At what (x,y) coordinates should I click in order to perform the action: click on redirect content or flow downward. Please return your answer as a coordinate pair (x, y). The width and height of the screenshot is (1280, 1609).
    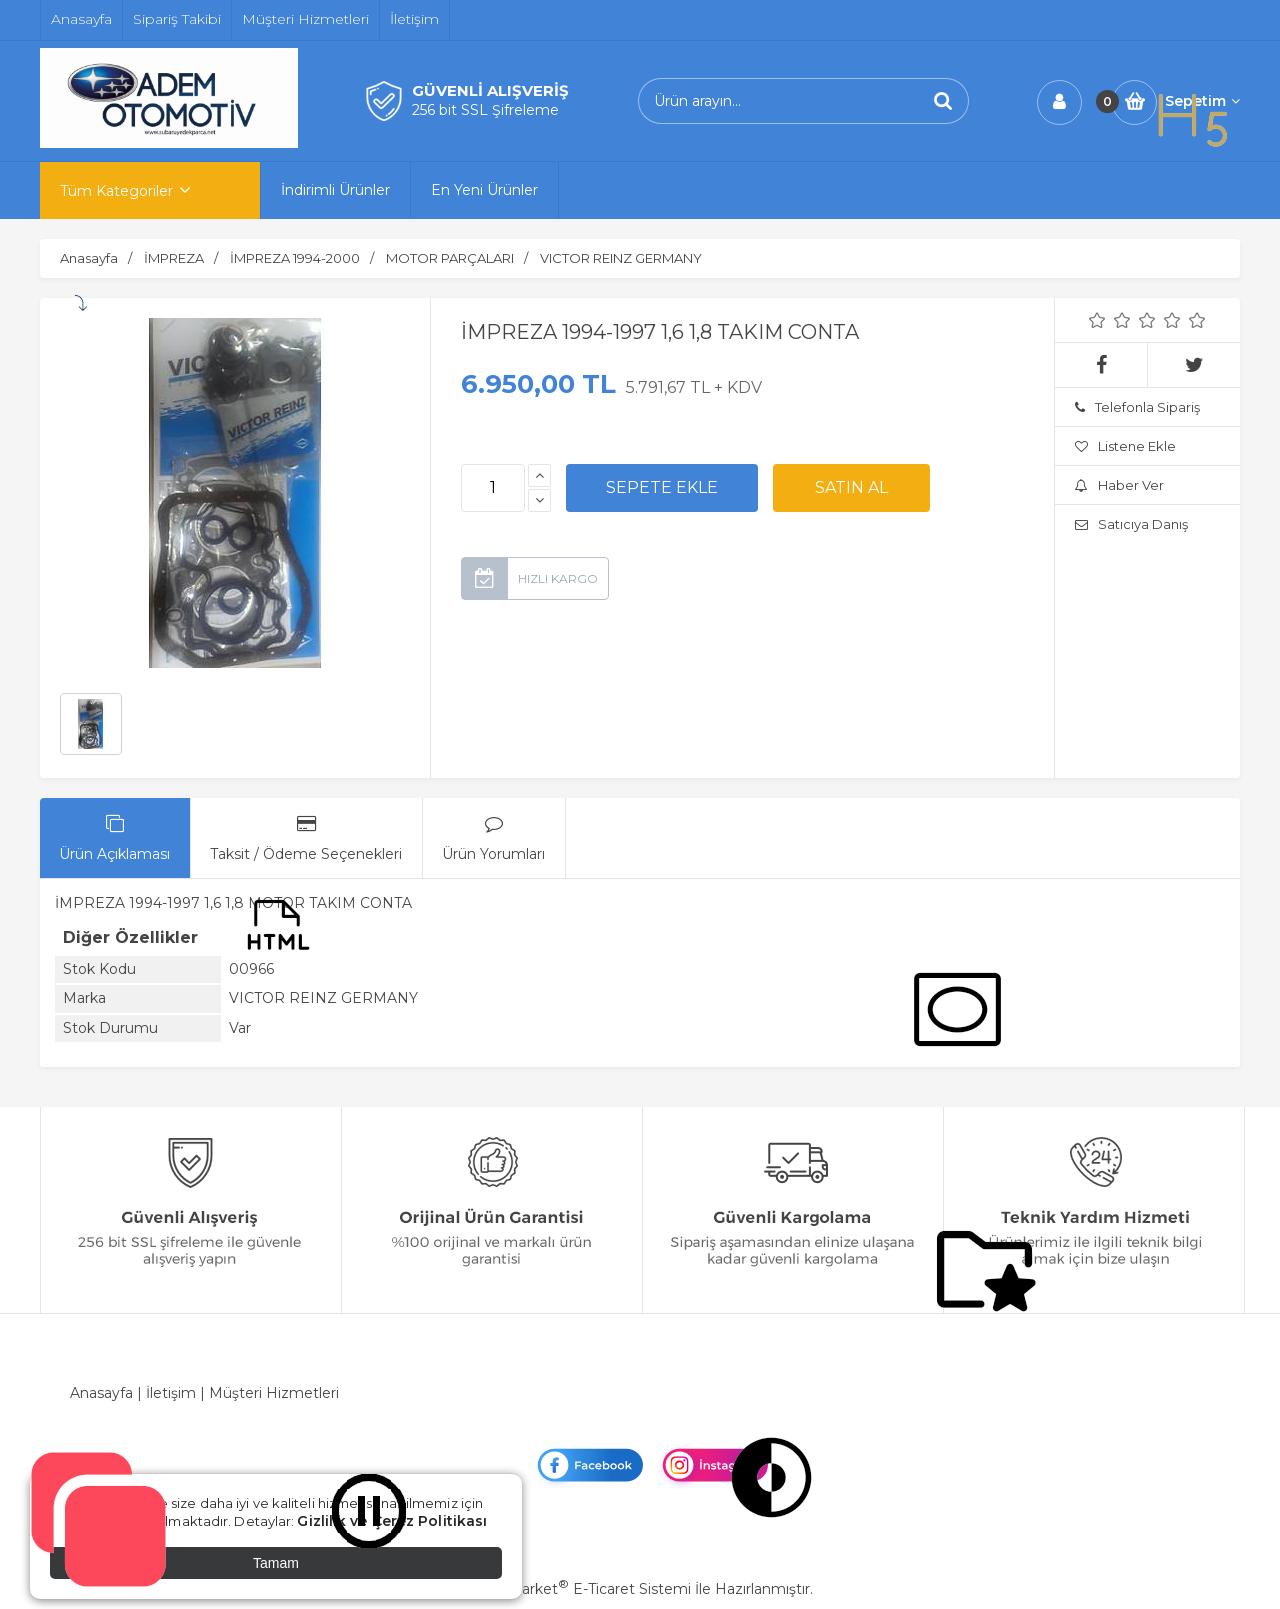
    Looking at the image, I should click on (81, 303).